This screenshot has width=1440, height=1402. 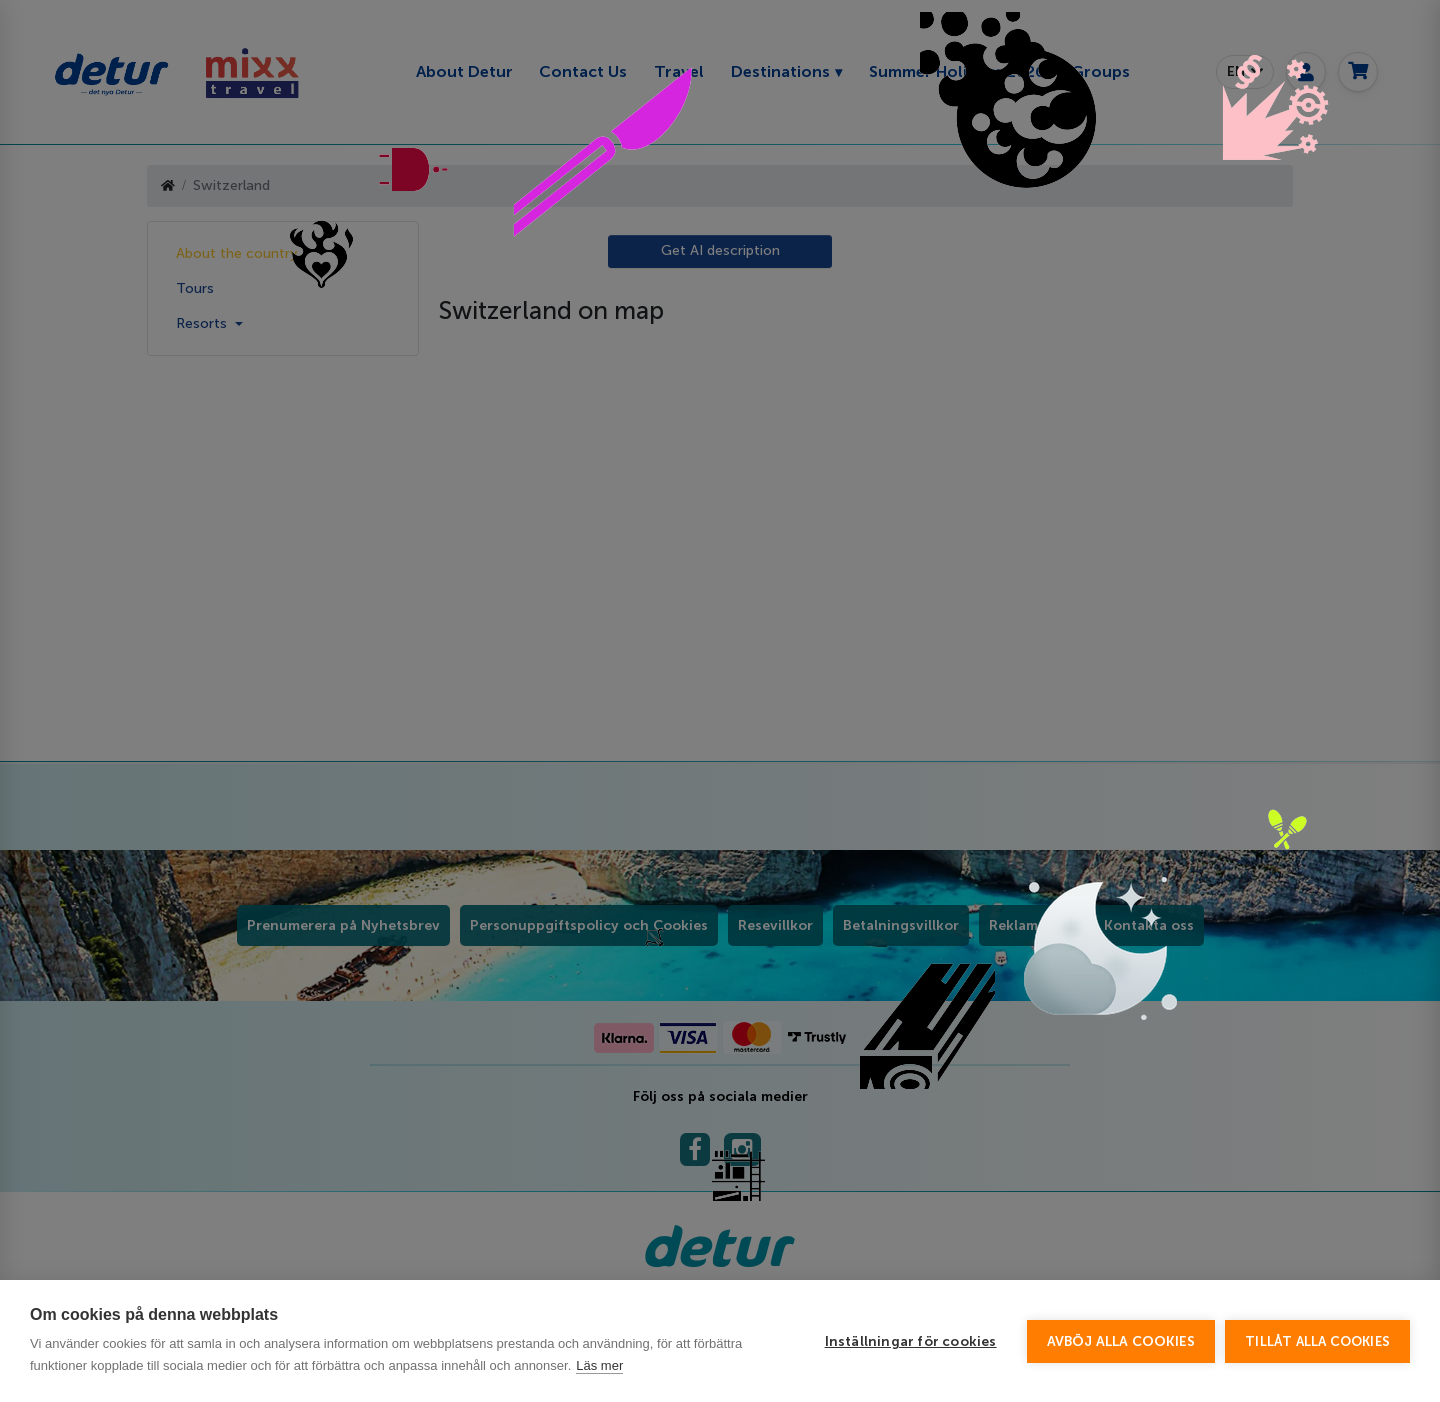 What do you see at coordinates (1287, 829) in the screenshot?
I see `access music or sound effects settings` at bounding box center [1287, 829].